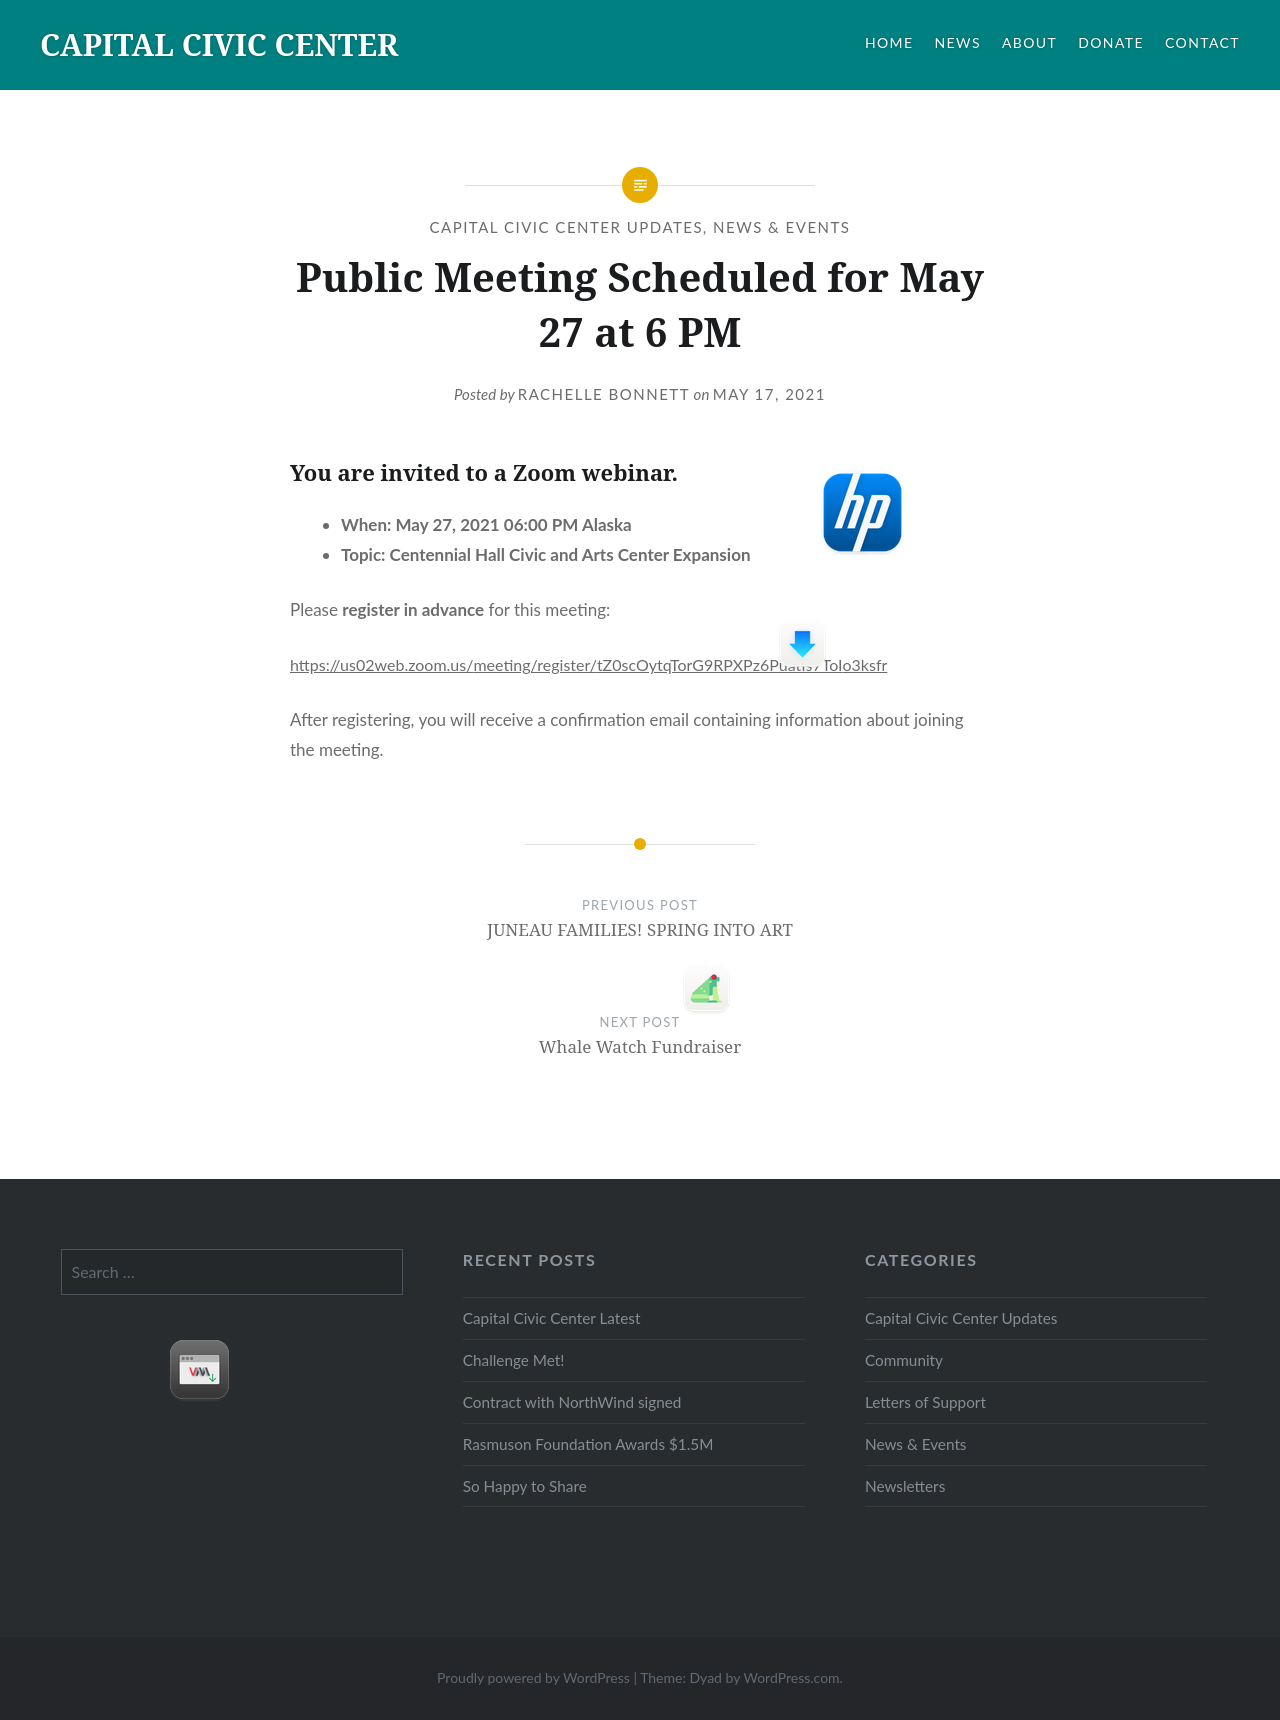 The height and width of the screenshot is (1720, 1280). What do you see at coordinates (862, 512) in the screenshot?
I see `open HP printer or device management app` at bounding box center [862, 512].